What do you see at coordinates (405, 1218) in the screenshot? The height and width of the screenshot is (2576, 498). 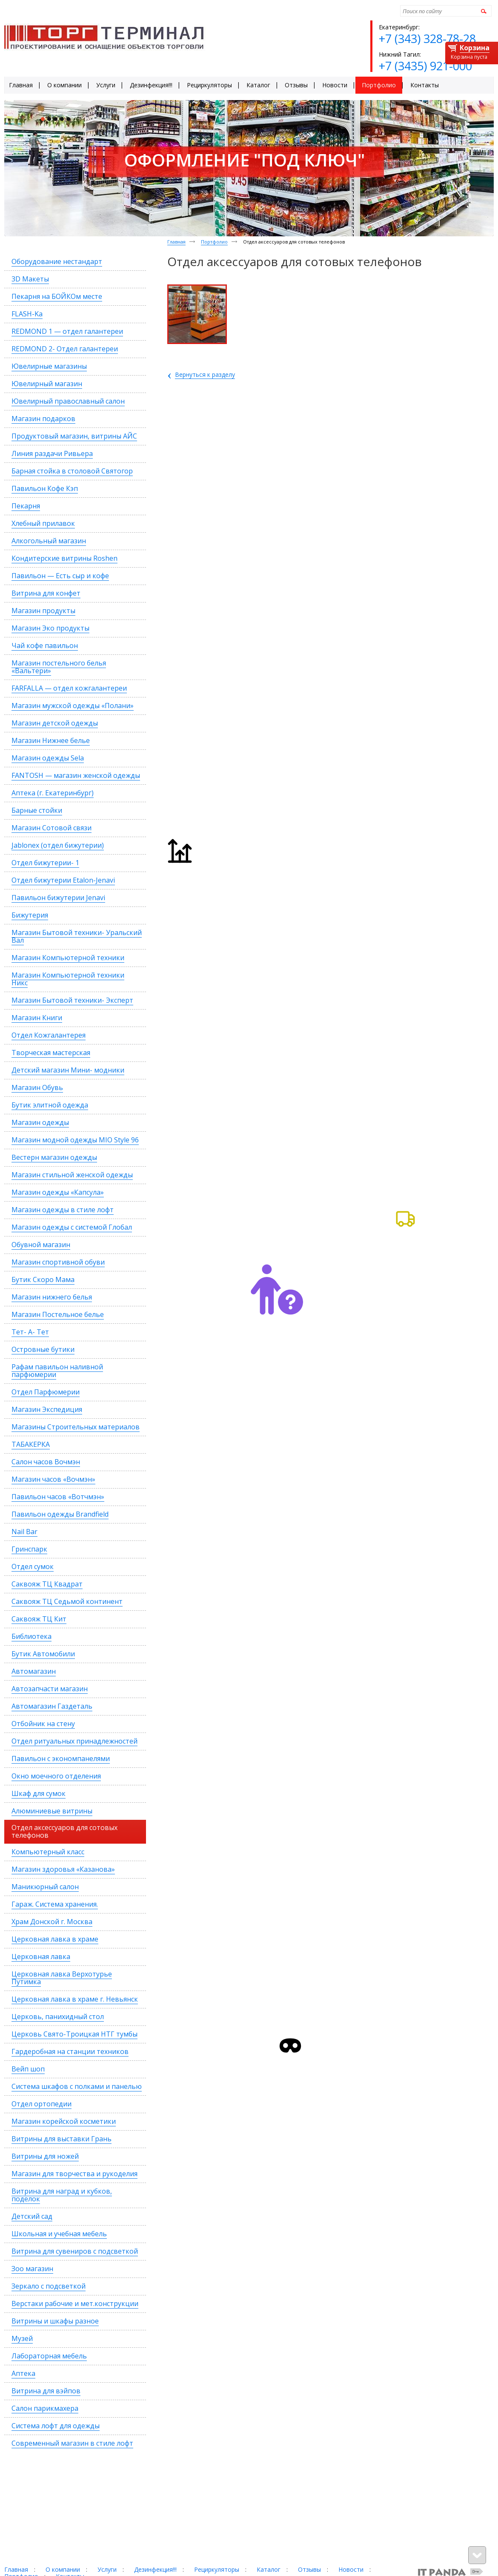 I see `track your delivery or shipment` at bounding box center [405, 1218].